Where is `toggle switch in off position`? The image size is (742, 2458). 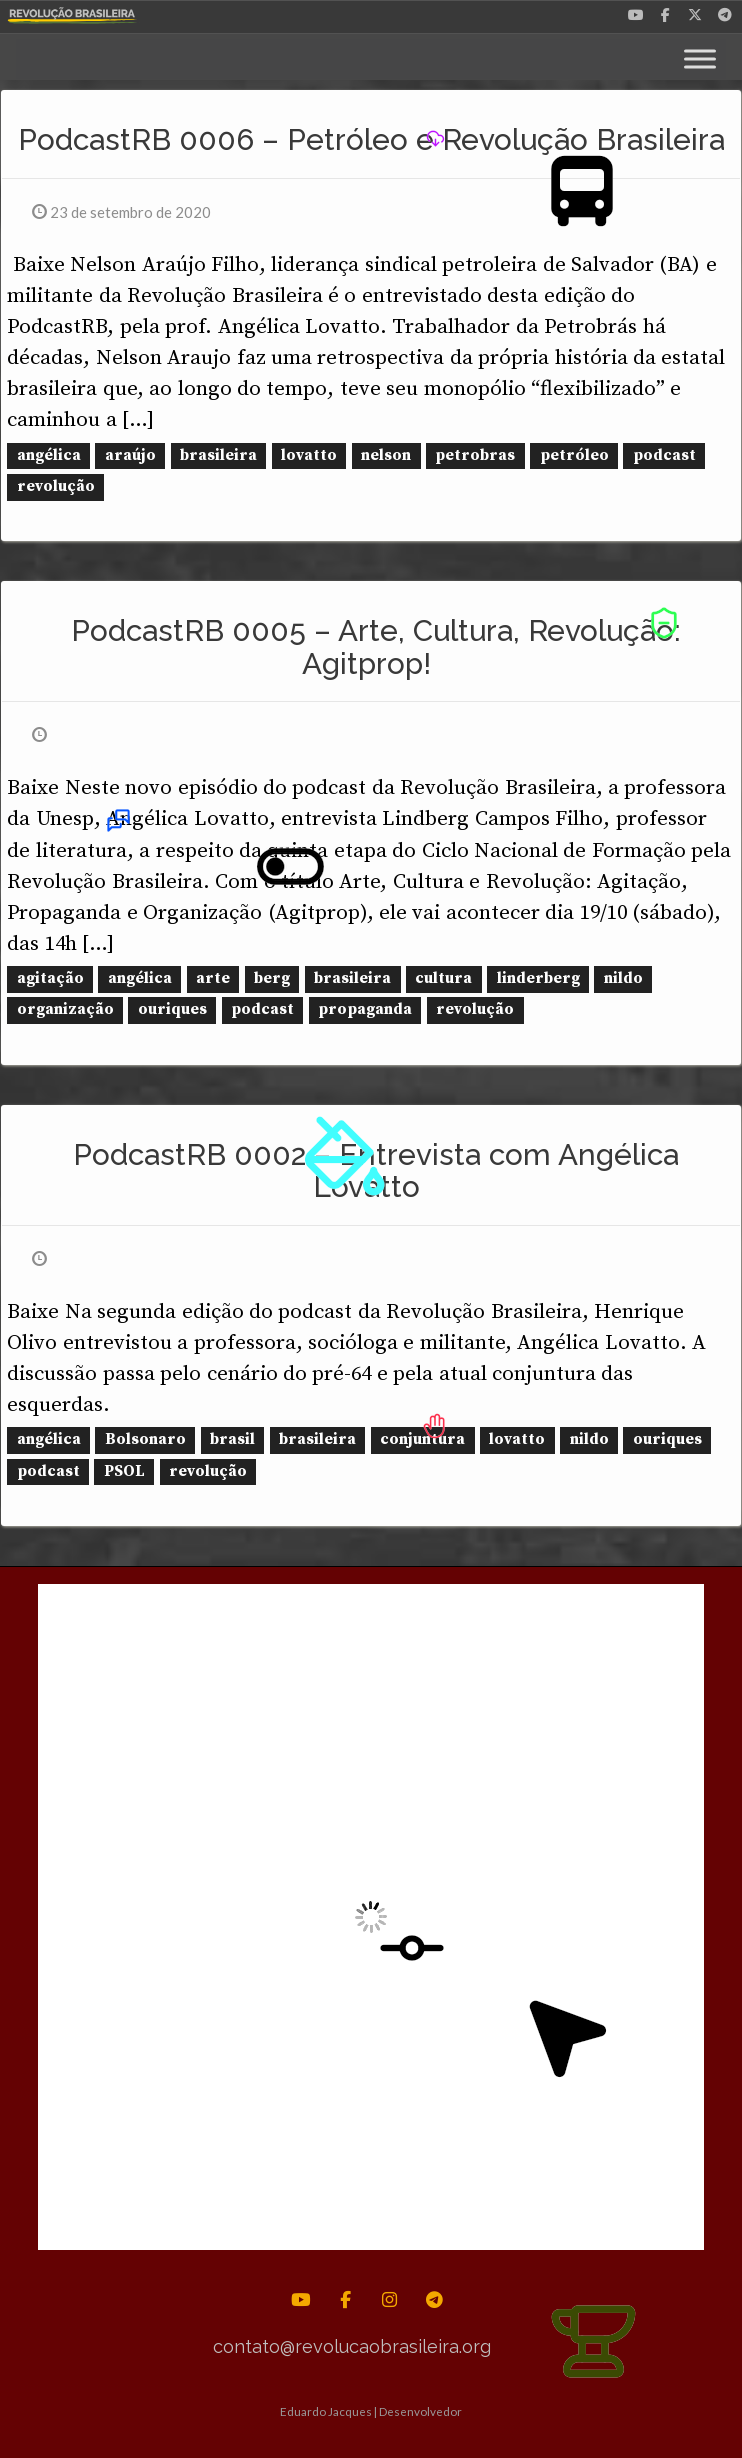 toggle switch in off position is located at coordinates (290, 866).